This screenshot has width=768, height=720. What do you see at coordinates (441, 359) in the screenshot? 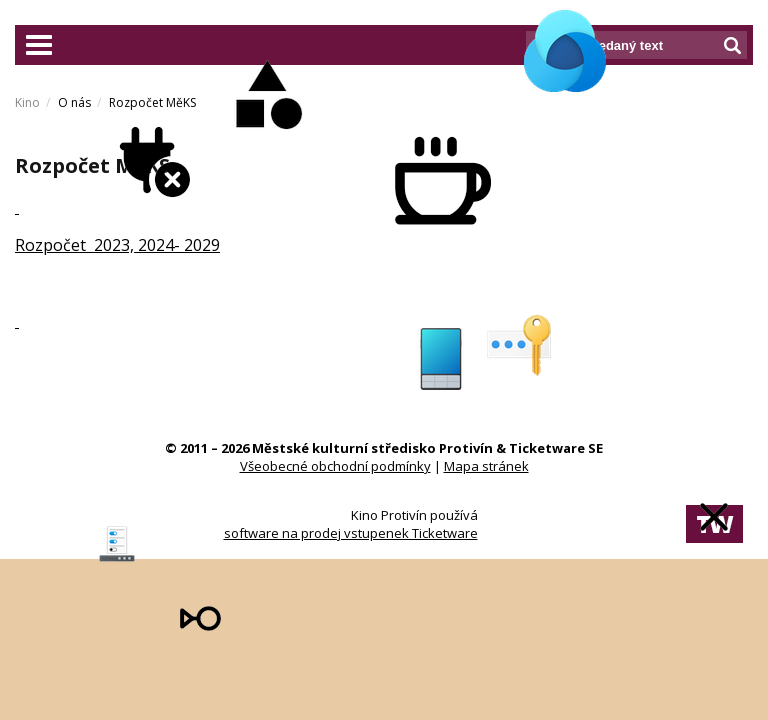
I see `access mobile device settings` at bounding box center [441, 359].